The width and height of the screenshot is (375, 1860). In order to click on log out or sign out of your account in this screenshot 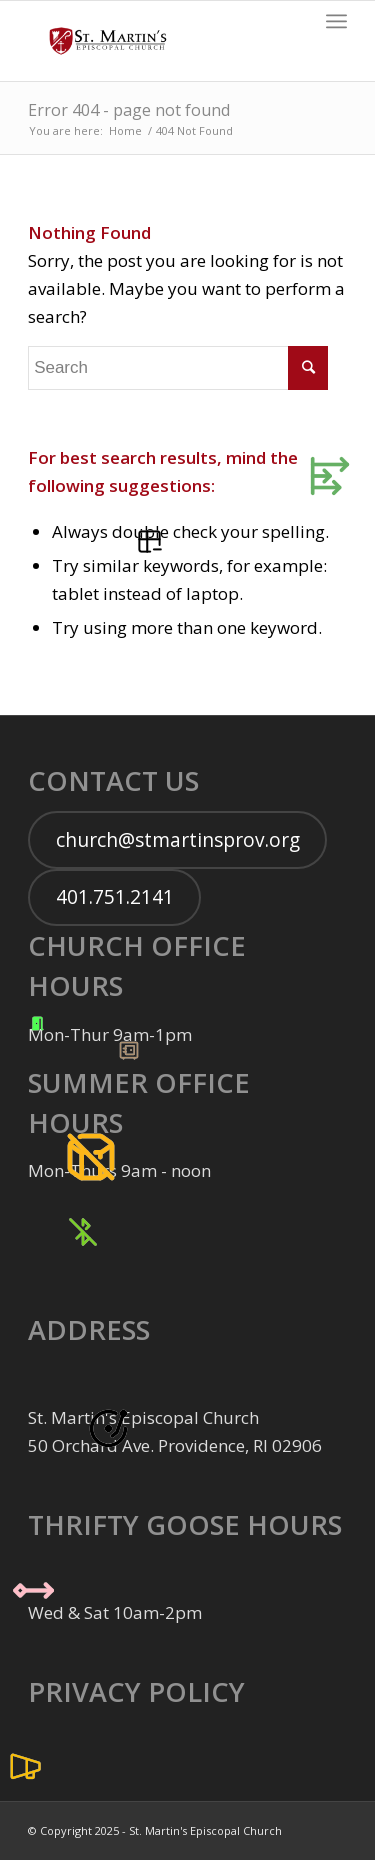, I will do `click(37, 1023)`.